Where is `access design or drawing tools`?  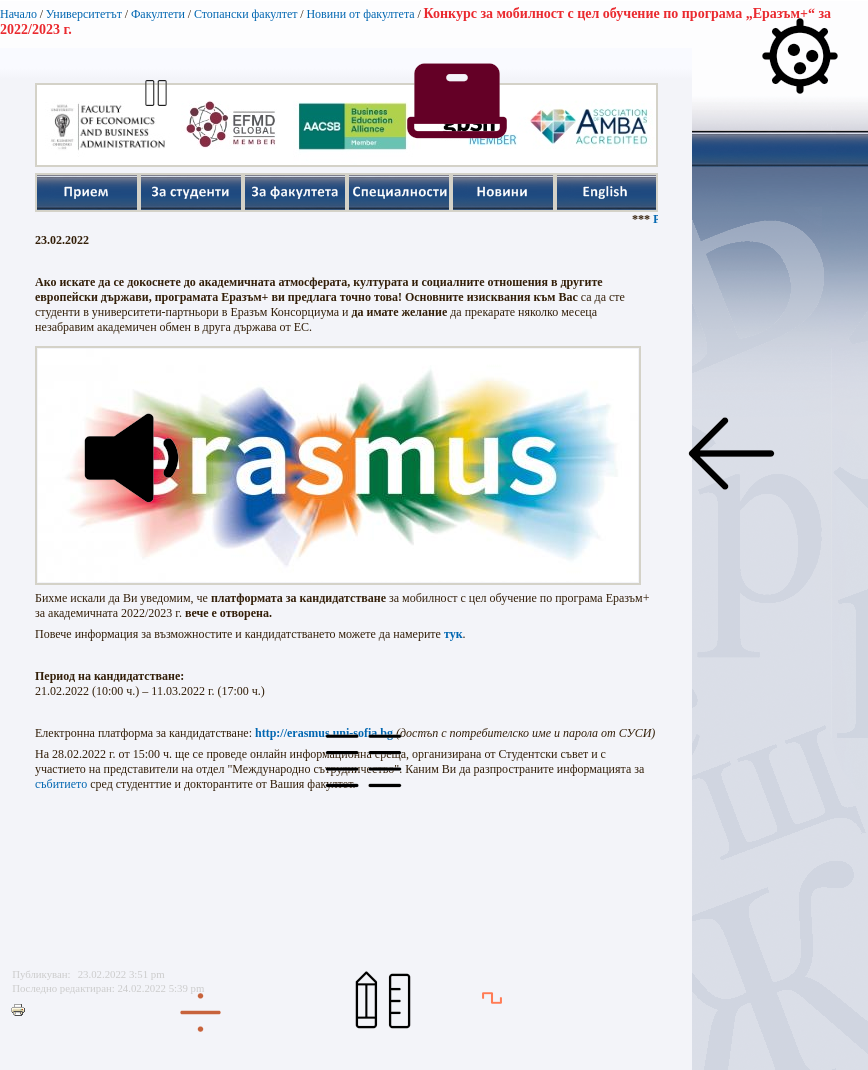
access design or drawing tools is located at coordinates (383, 1001).